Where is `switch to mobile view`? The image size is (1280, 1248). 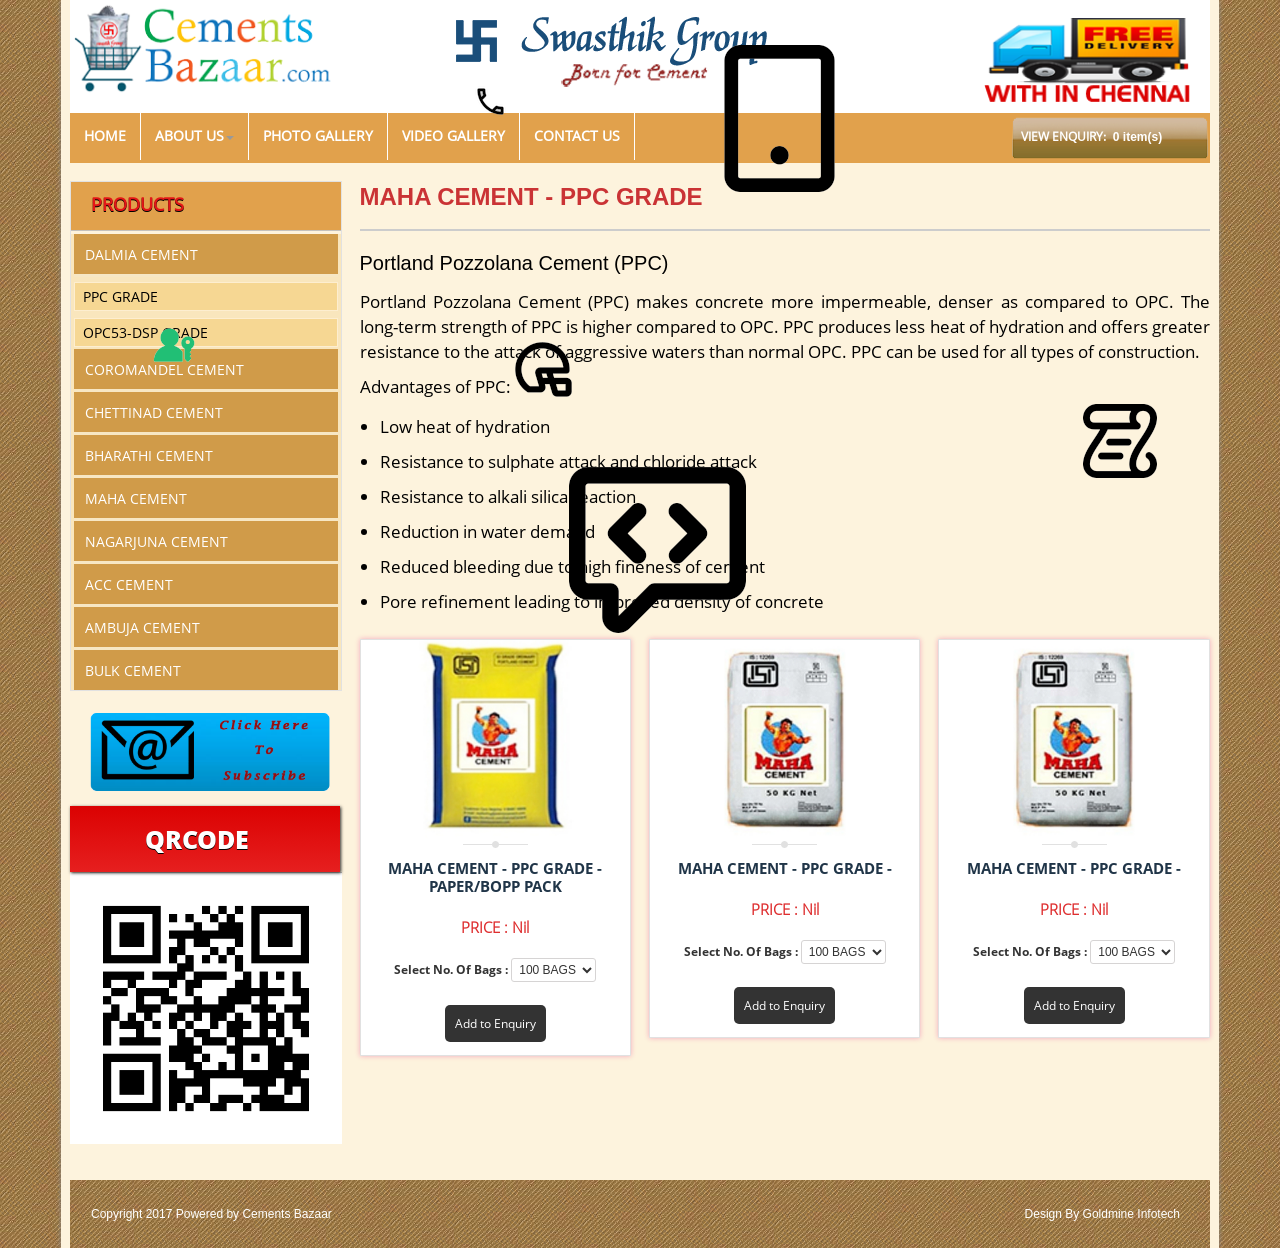 switch to mobile view is located at coordinates (779, 118).